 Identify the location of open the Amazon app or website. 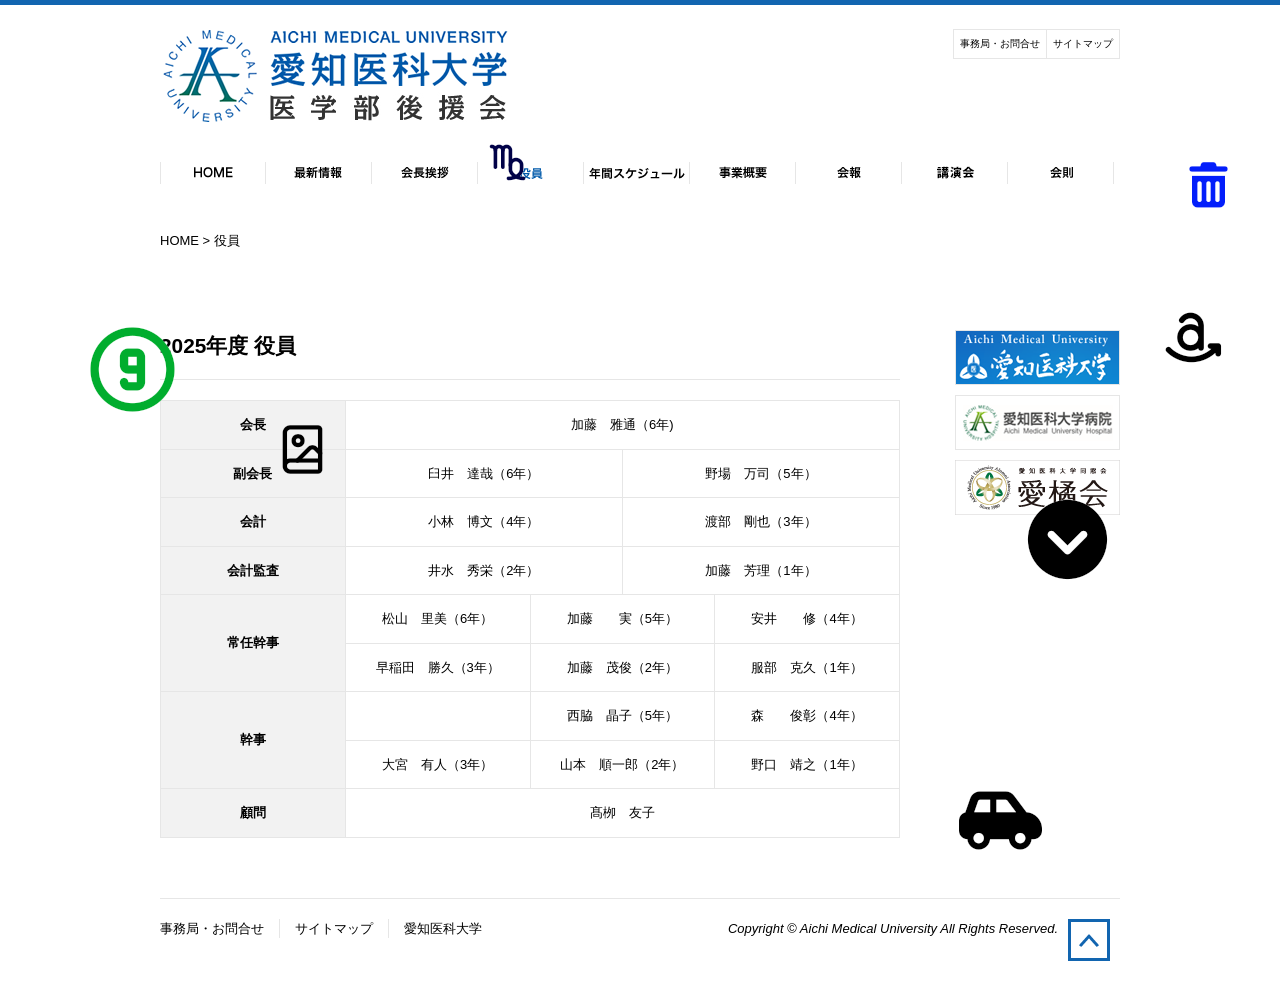
(1191, 336).